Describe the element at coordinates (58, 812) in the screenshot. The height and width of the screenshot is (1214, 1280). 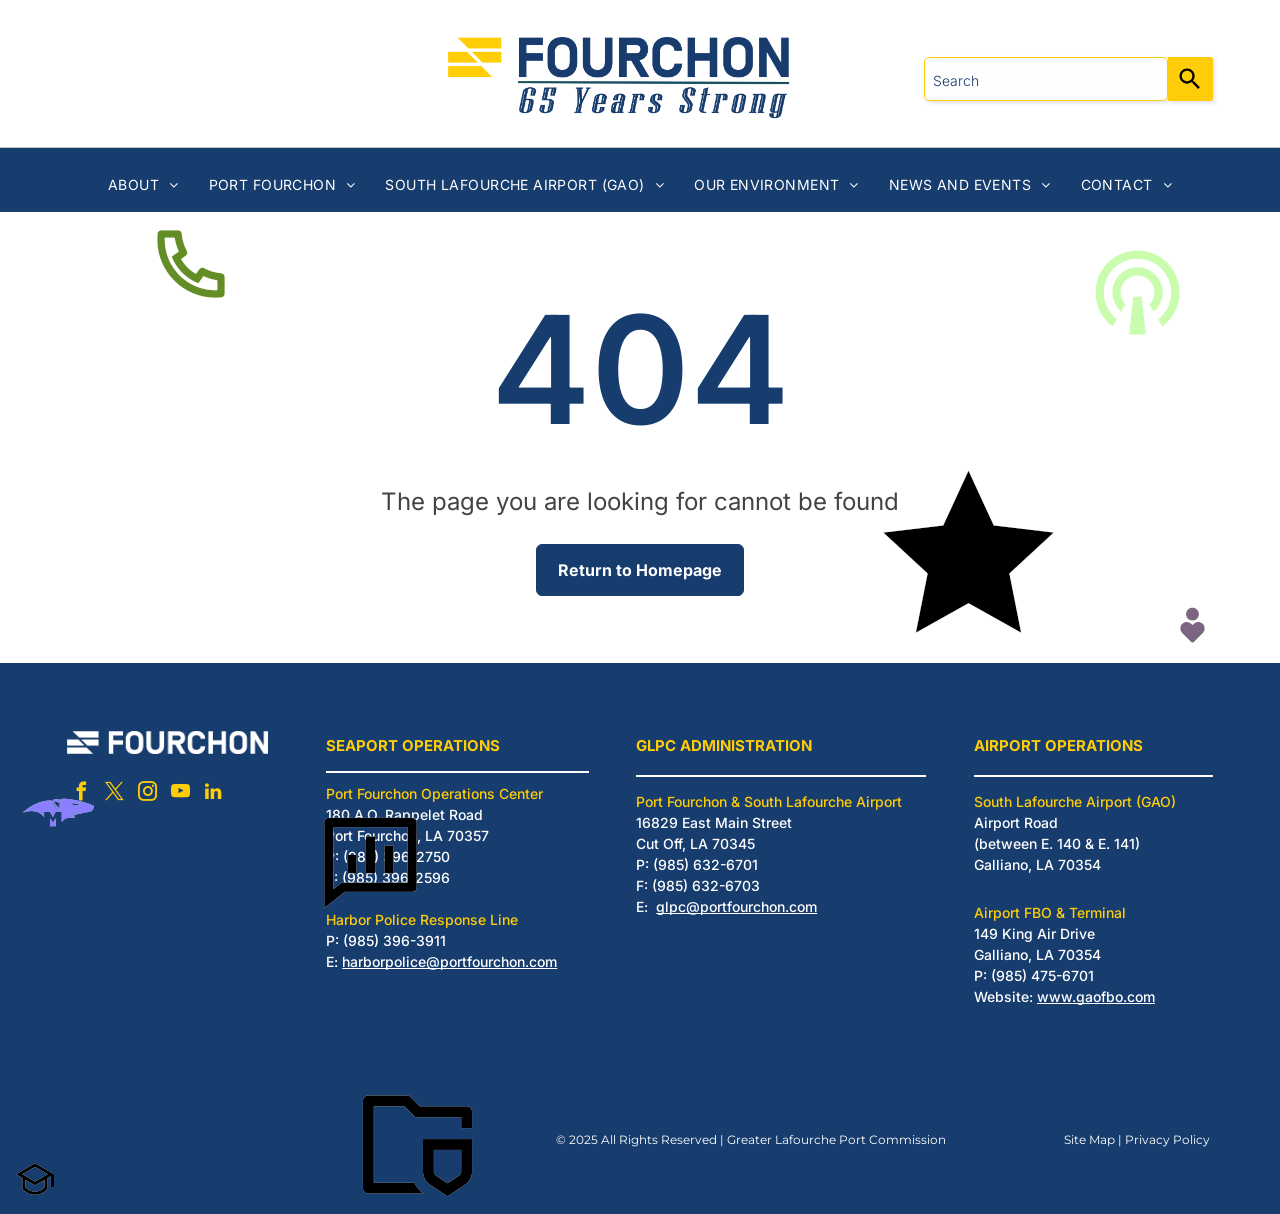
I see `mongoose database ODM logo` at that location.